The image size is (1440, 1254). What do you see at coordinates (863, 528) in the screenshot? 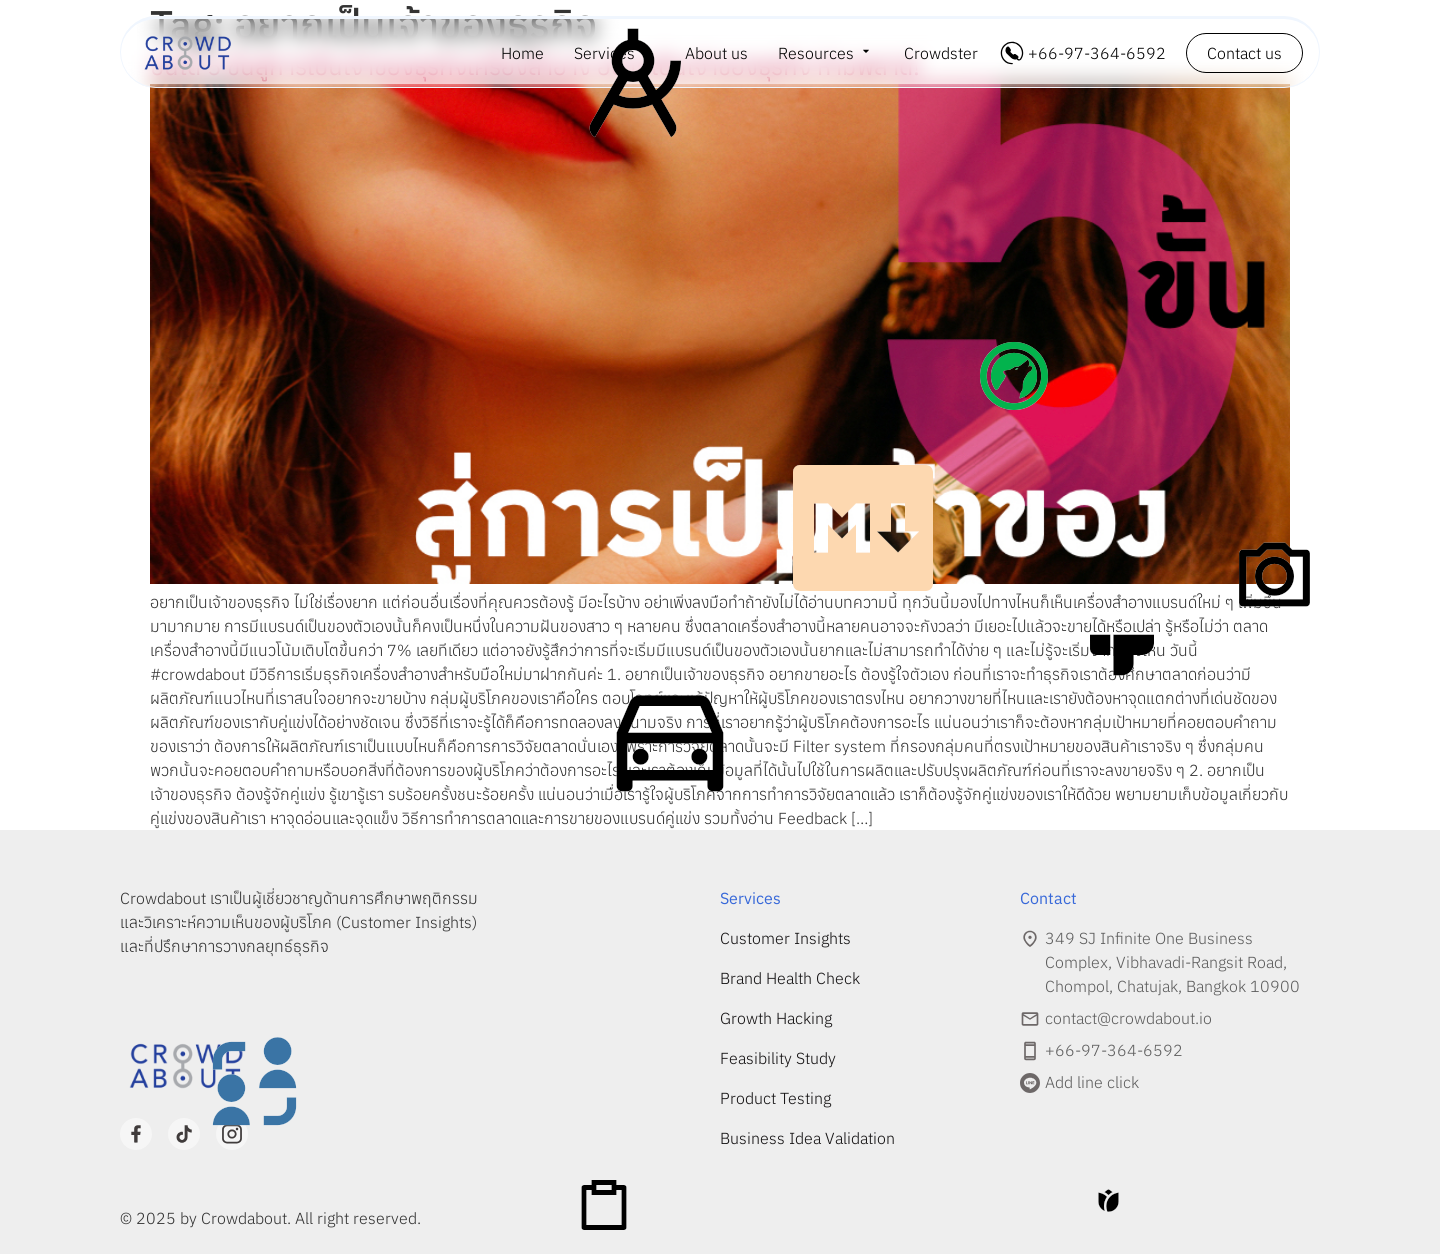
I see `download markdown file` at bounding box center [863, 528].